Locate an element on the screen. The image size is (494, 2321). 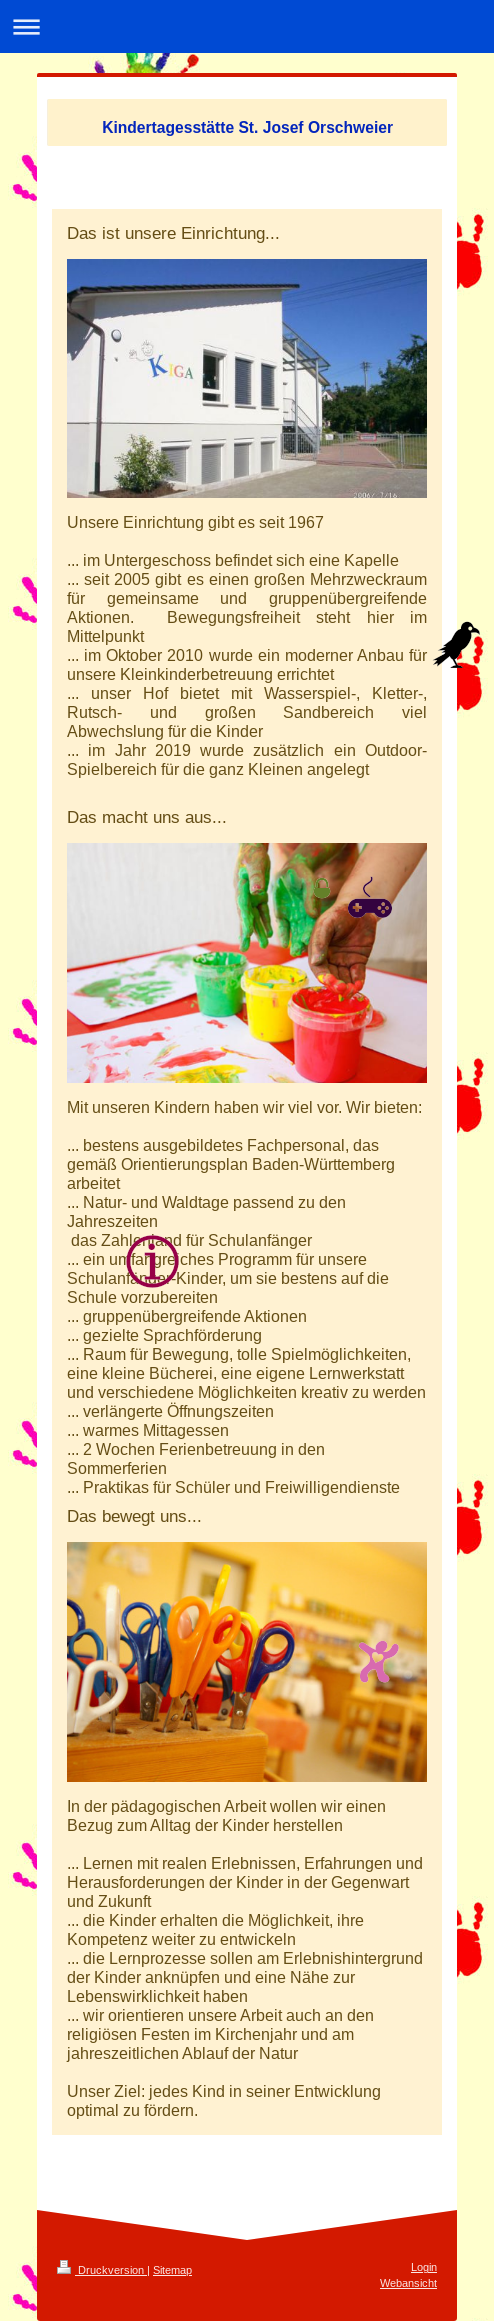
view more information or details is located at coordinates (152, 1261).